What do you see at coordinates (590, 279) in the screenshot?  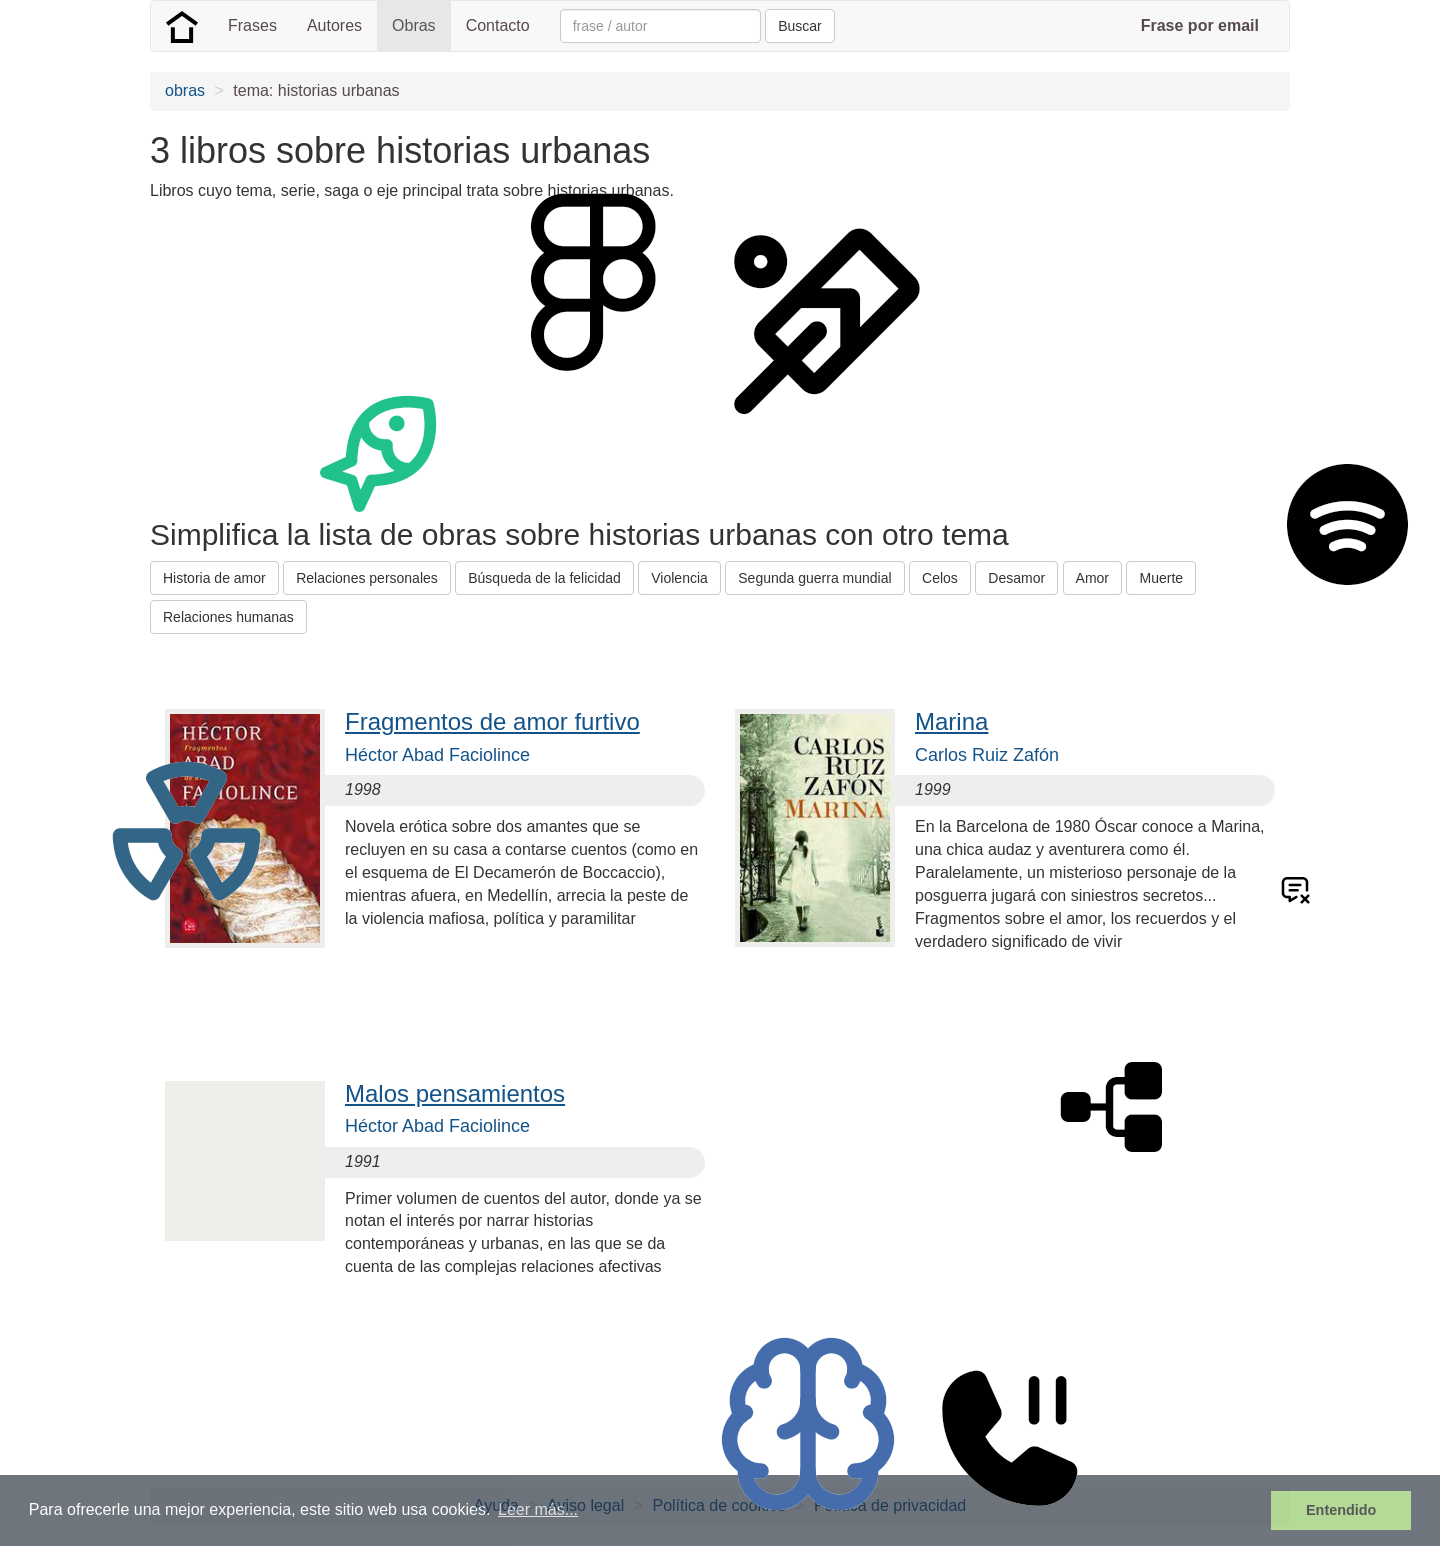 I see `open figma` at bounding box center [590, 279].